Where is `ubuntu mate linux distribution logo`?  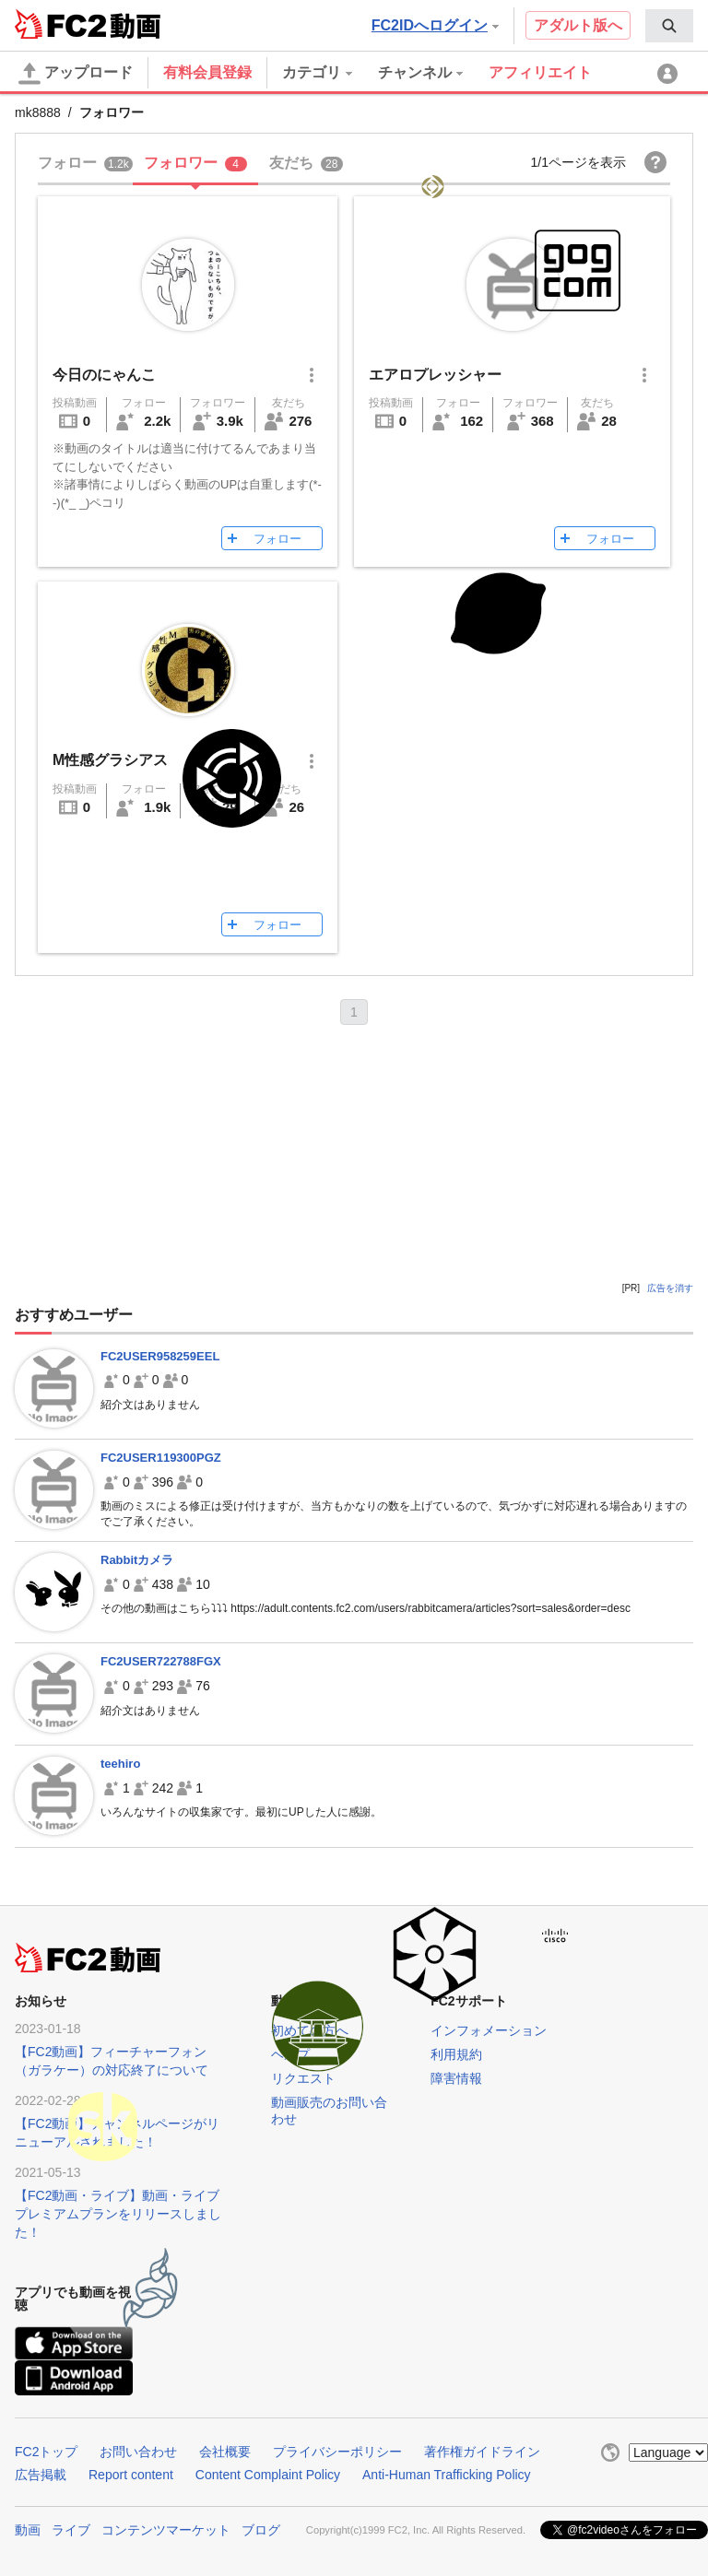
ubuntu mate linux distribution logo is located at coordinates (231, 778).